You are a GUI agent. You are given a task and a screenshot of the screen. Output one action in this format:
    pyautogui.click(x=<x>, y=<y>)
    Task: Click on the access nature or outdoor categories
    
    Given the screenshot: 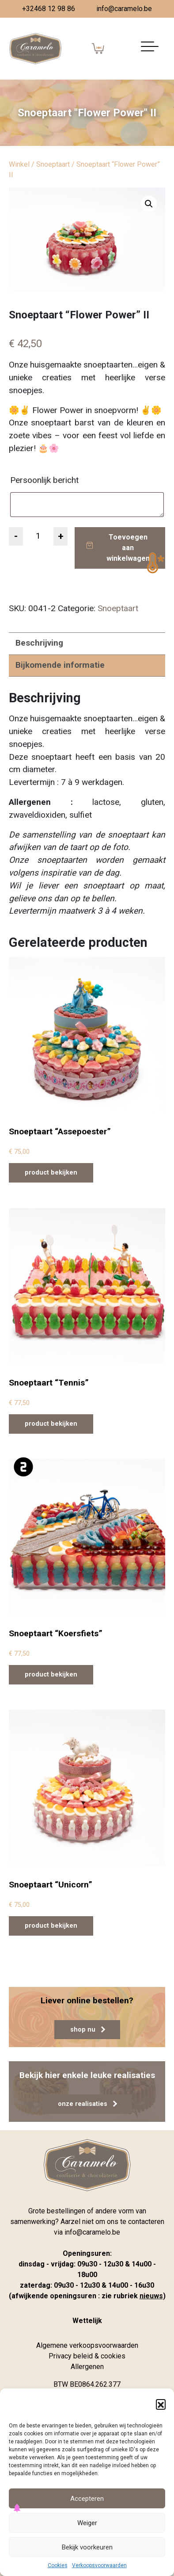 What is the action you would take?
    pyautogui.click(x=17, y=2508)
    